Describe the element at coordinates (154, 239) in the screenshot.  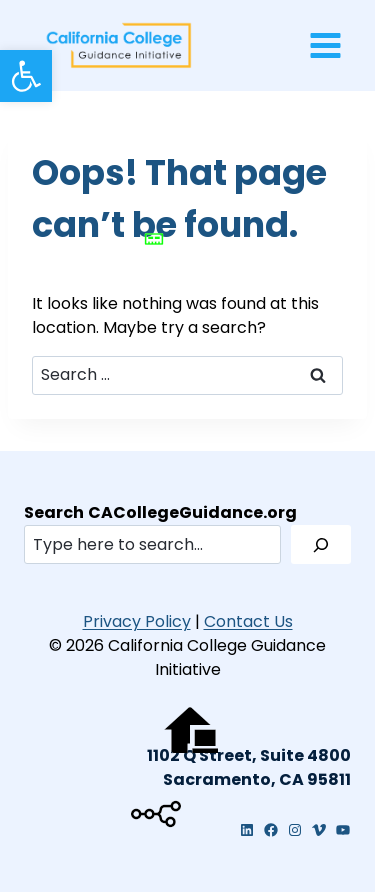
I see `view RAM or memory usage` at that location.